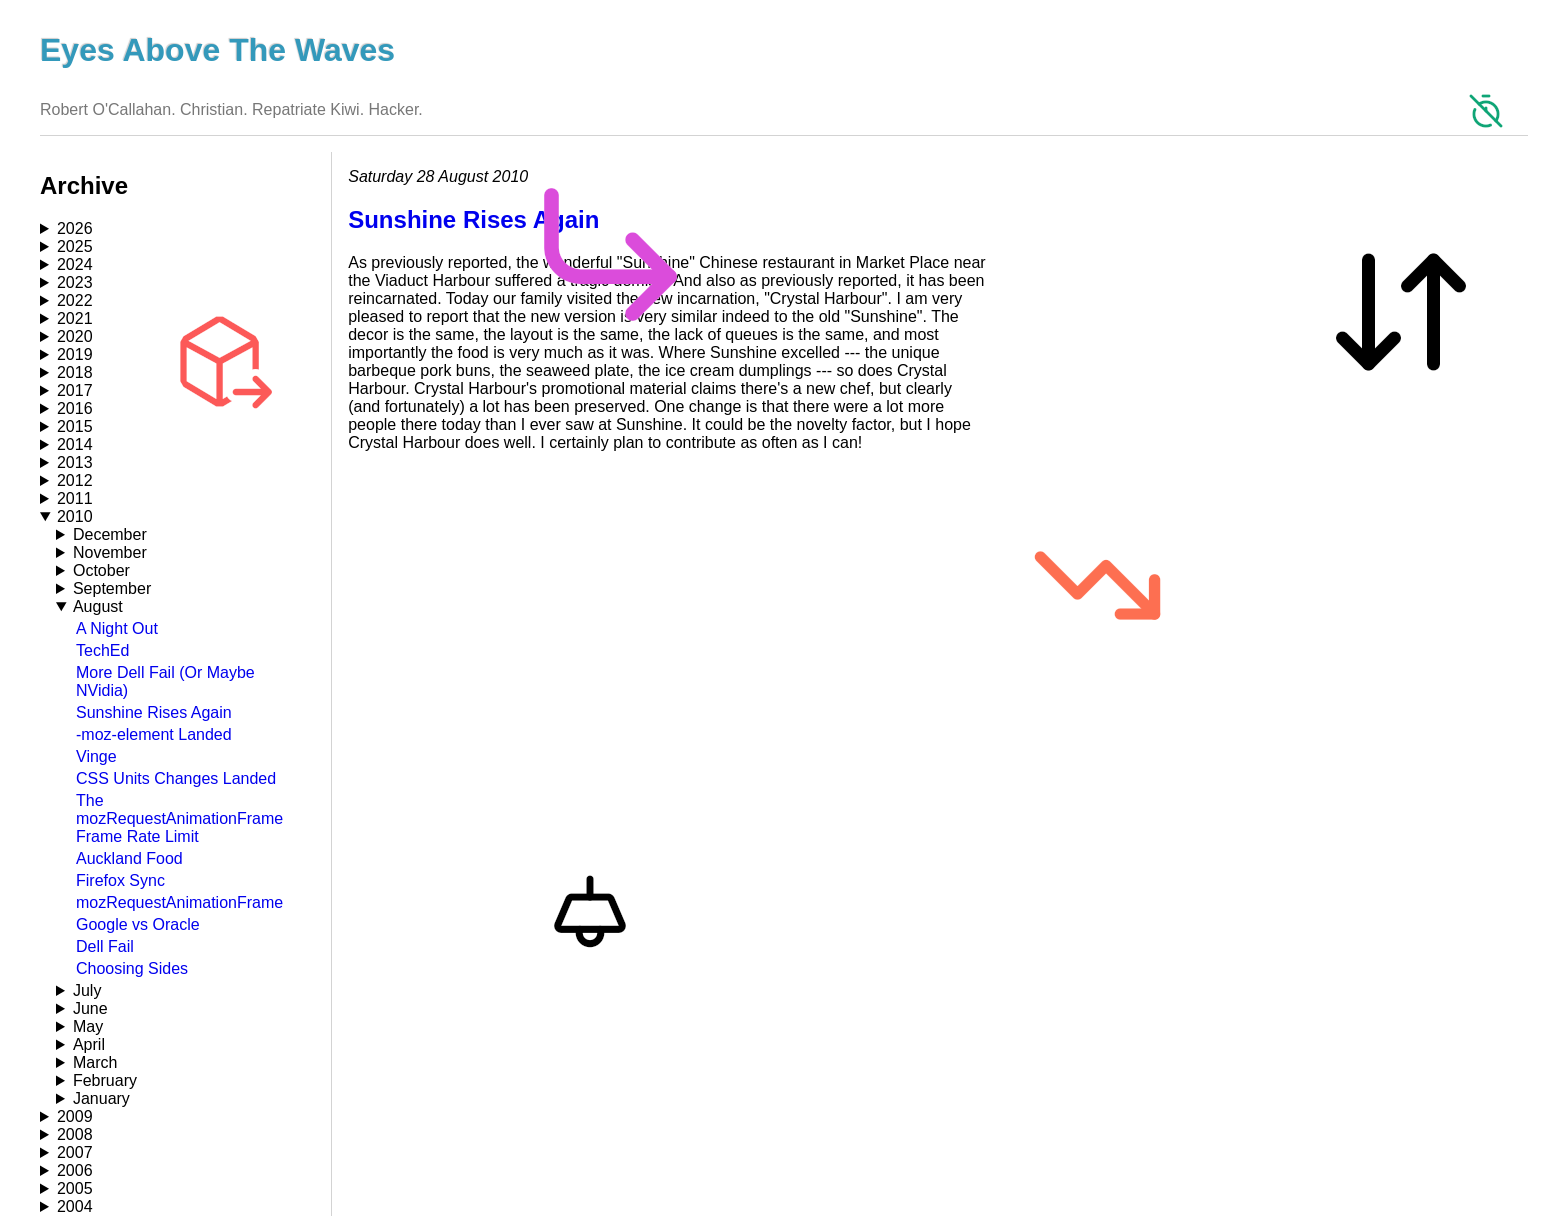  What do you see at coordinates (590, 915) in the screenshot?
I see `toggle ceiling light on or off` at bounding box center [590, 915].